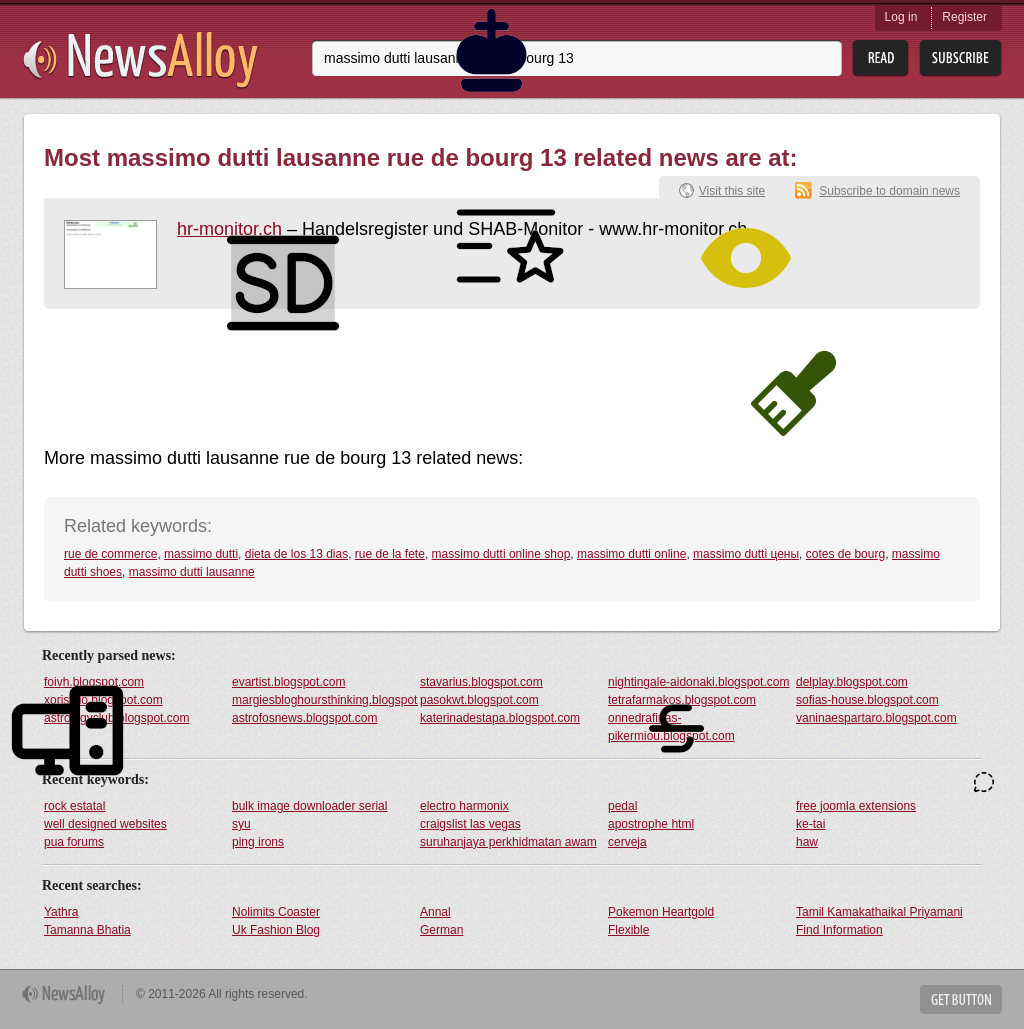  Describe the element at coordinates (67, 730) in the screenshot. I see `access desktop computer settings` at that location.